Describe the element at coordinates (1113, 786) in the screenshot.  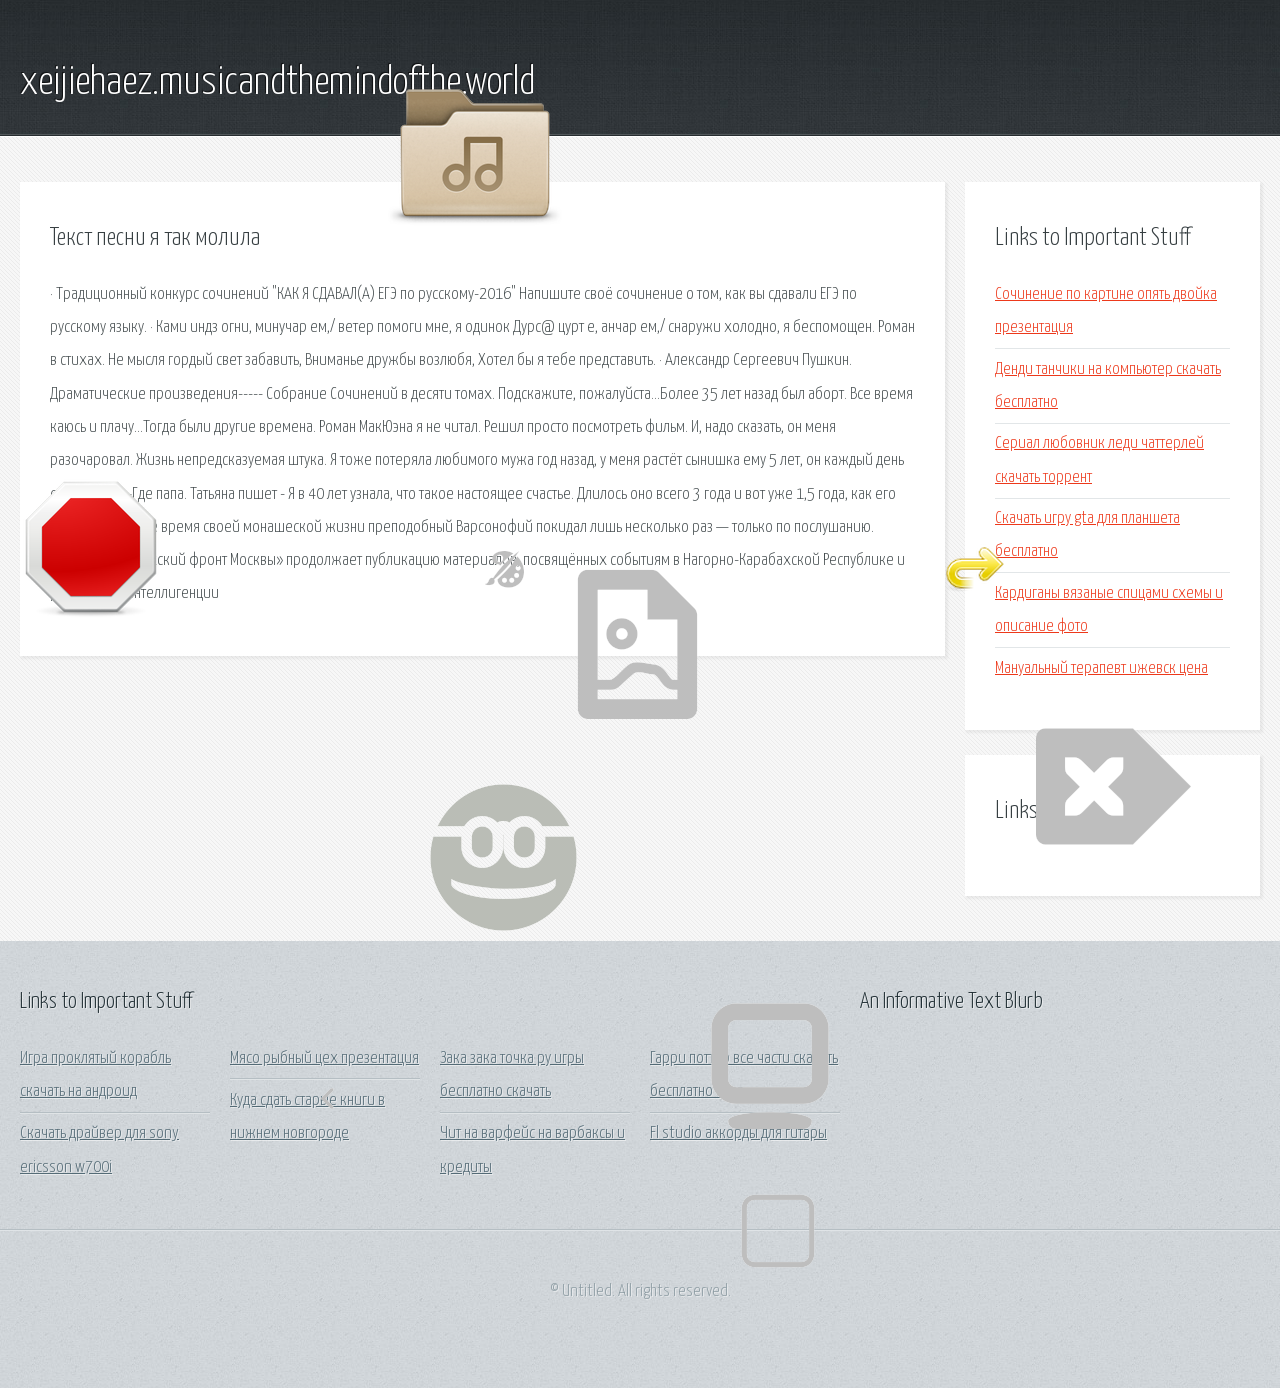
I see `clear text input field (right-to-left layout)` at that location.